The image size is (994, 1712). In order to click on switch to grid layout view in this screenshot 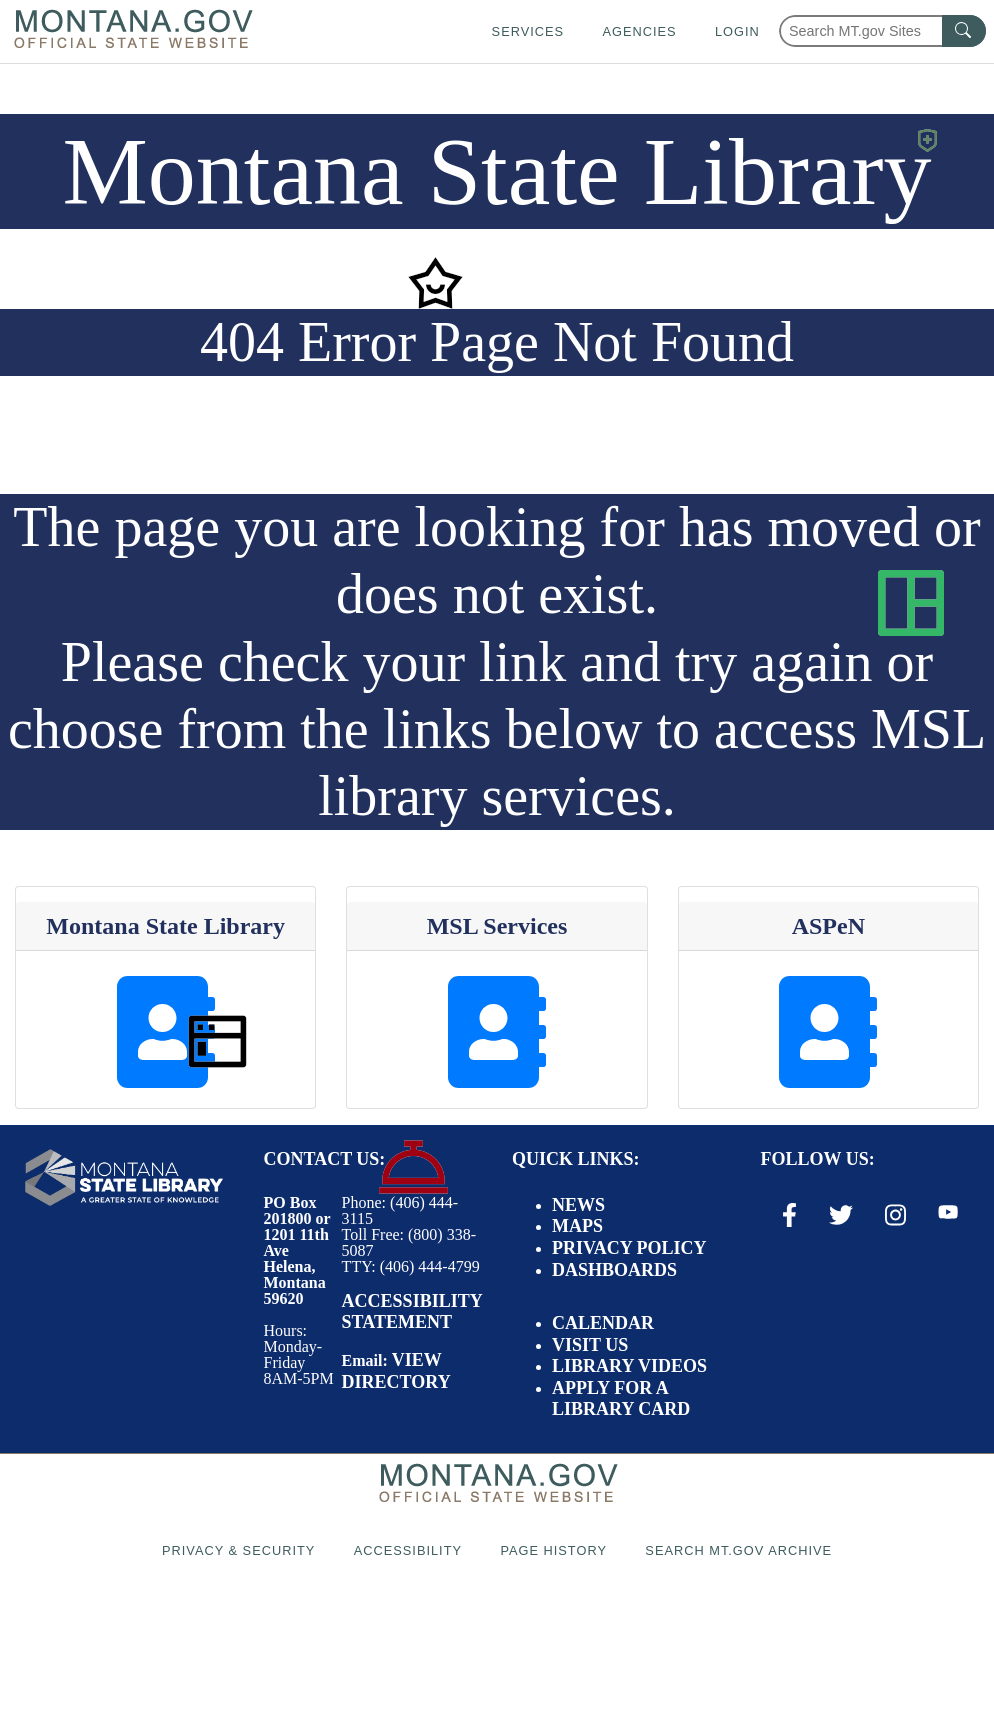, I will do `click(911, 603)`.